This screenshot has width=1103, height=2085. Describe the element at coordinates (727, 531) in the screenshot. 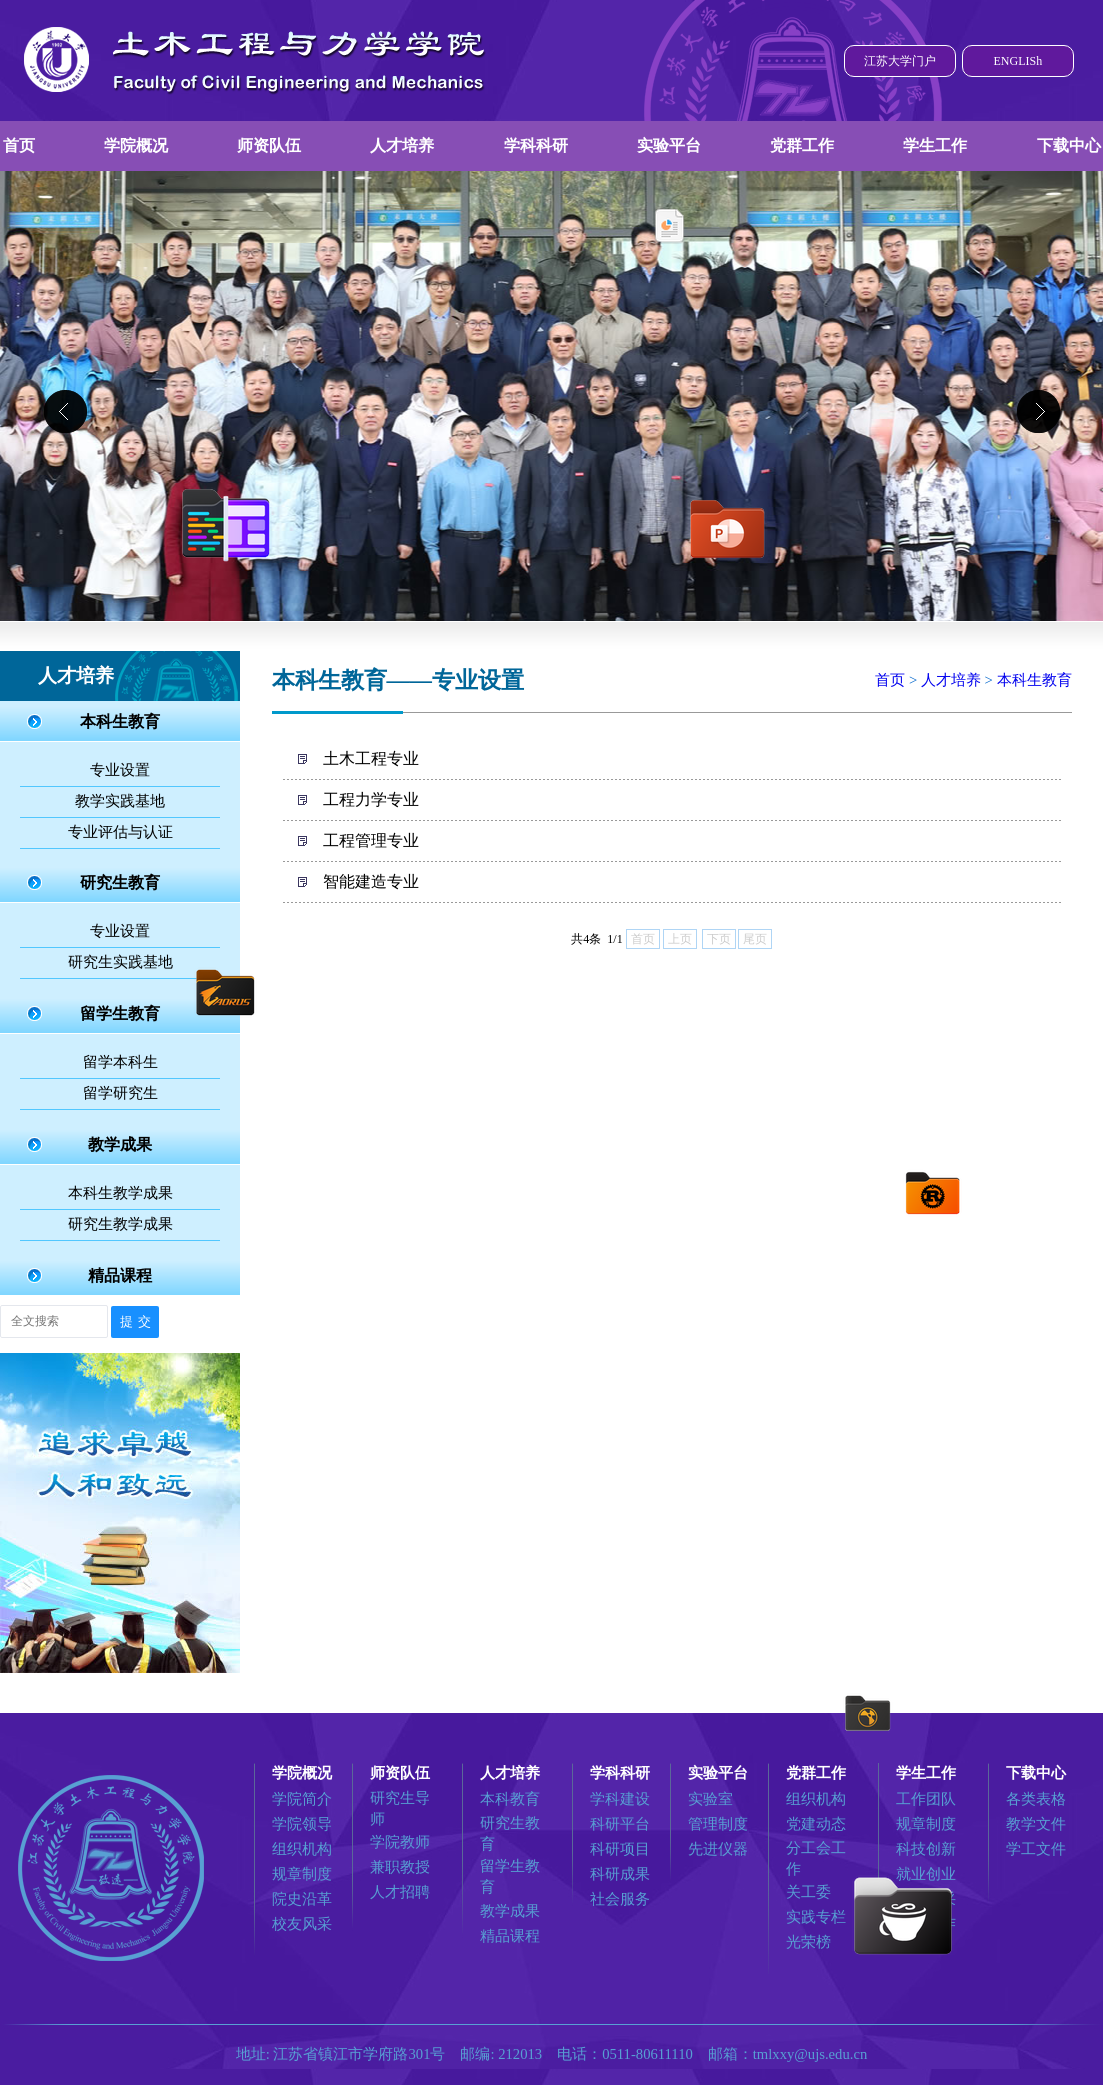

I see `open folder containing PowerPoint presentations` at that location.